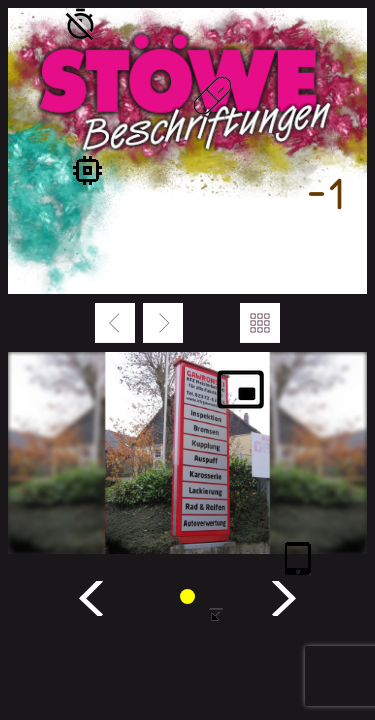  Describe the element at coordinates (240, 389) in the screenshot. I see `enable picture-in-picture mode` at that location.